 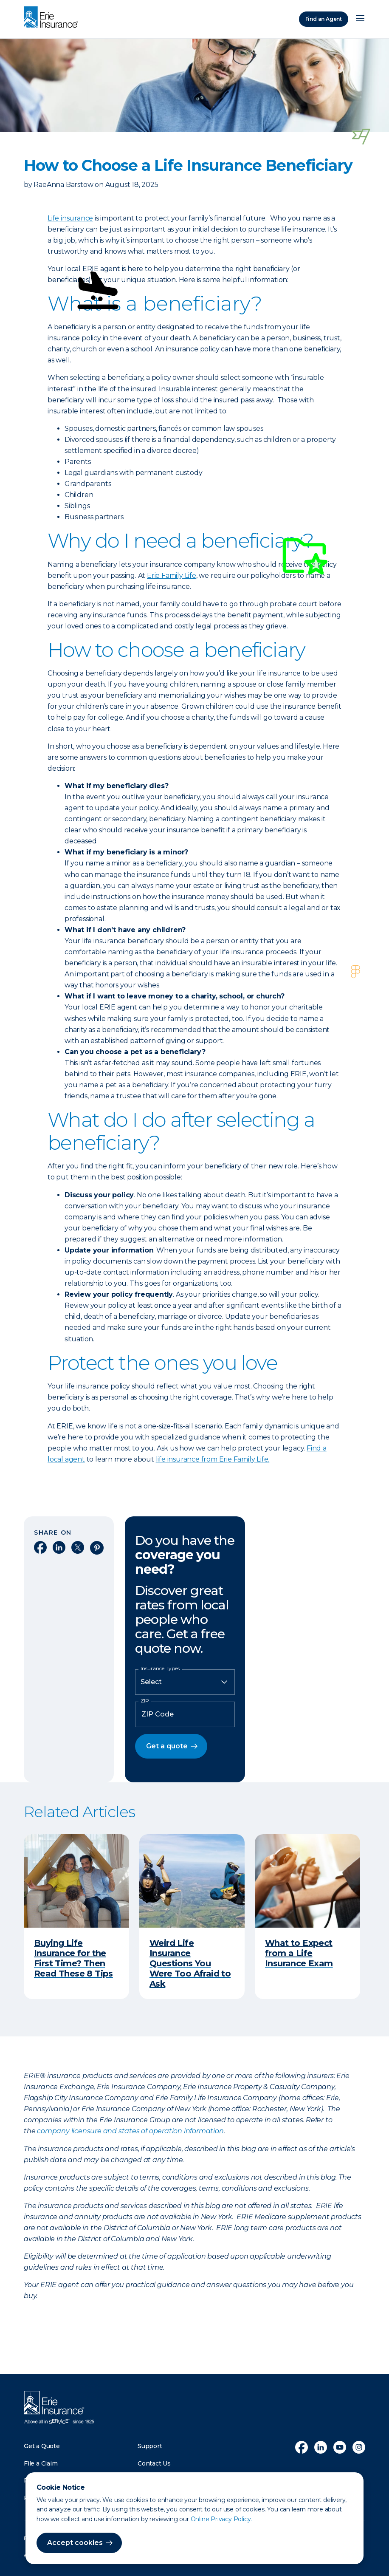 What do you see at coordinates (304, 554) in the screenshot?
I see `access your starred or favorite folders` at bounding box center [304, 554].